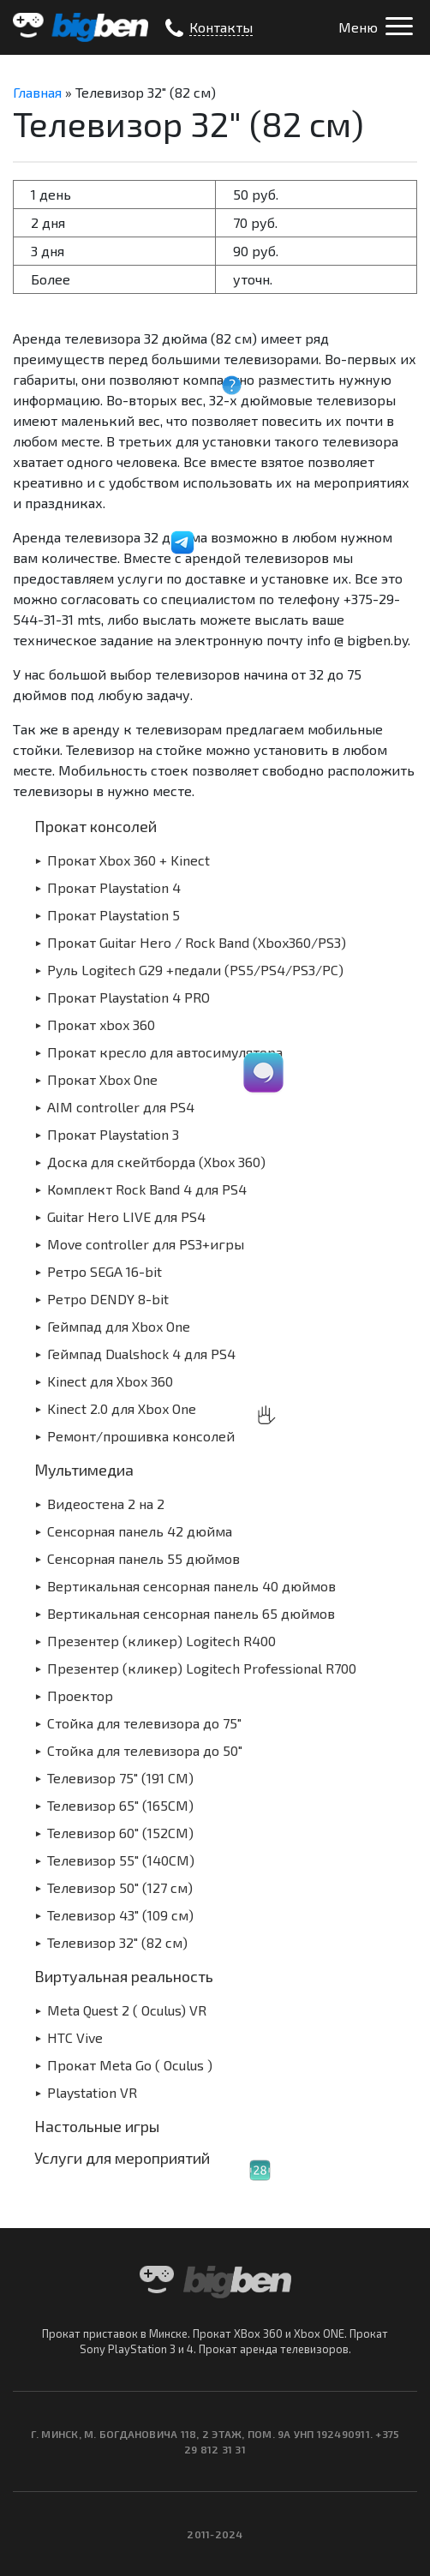  Describe the element at coordinates (231, 385) in the screenshot. I see `open the help center or documentation` at that location.